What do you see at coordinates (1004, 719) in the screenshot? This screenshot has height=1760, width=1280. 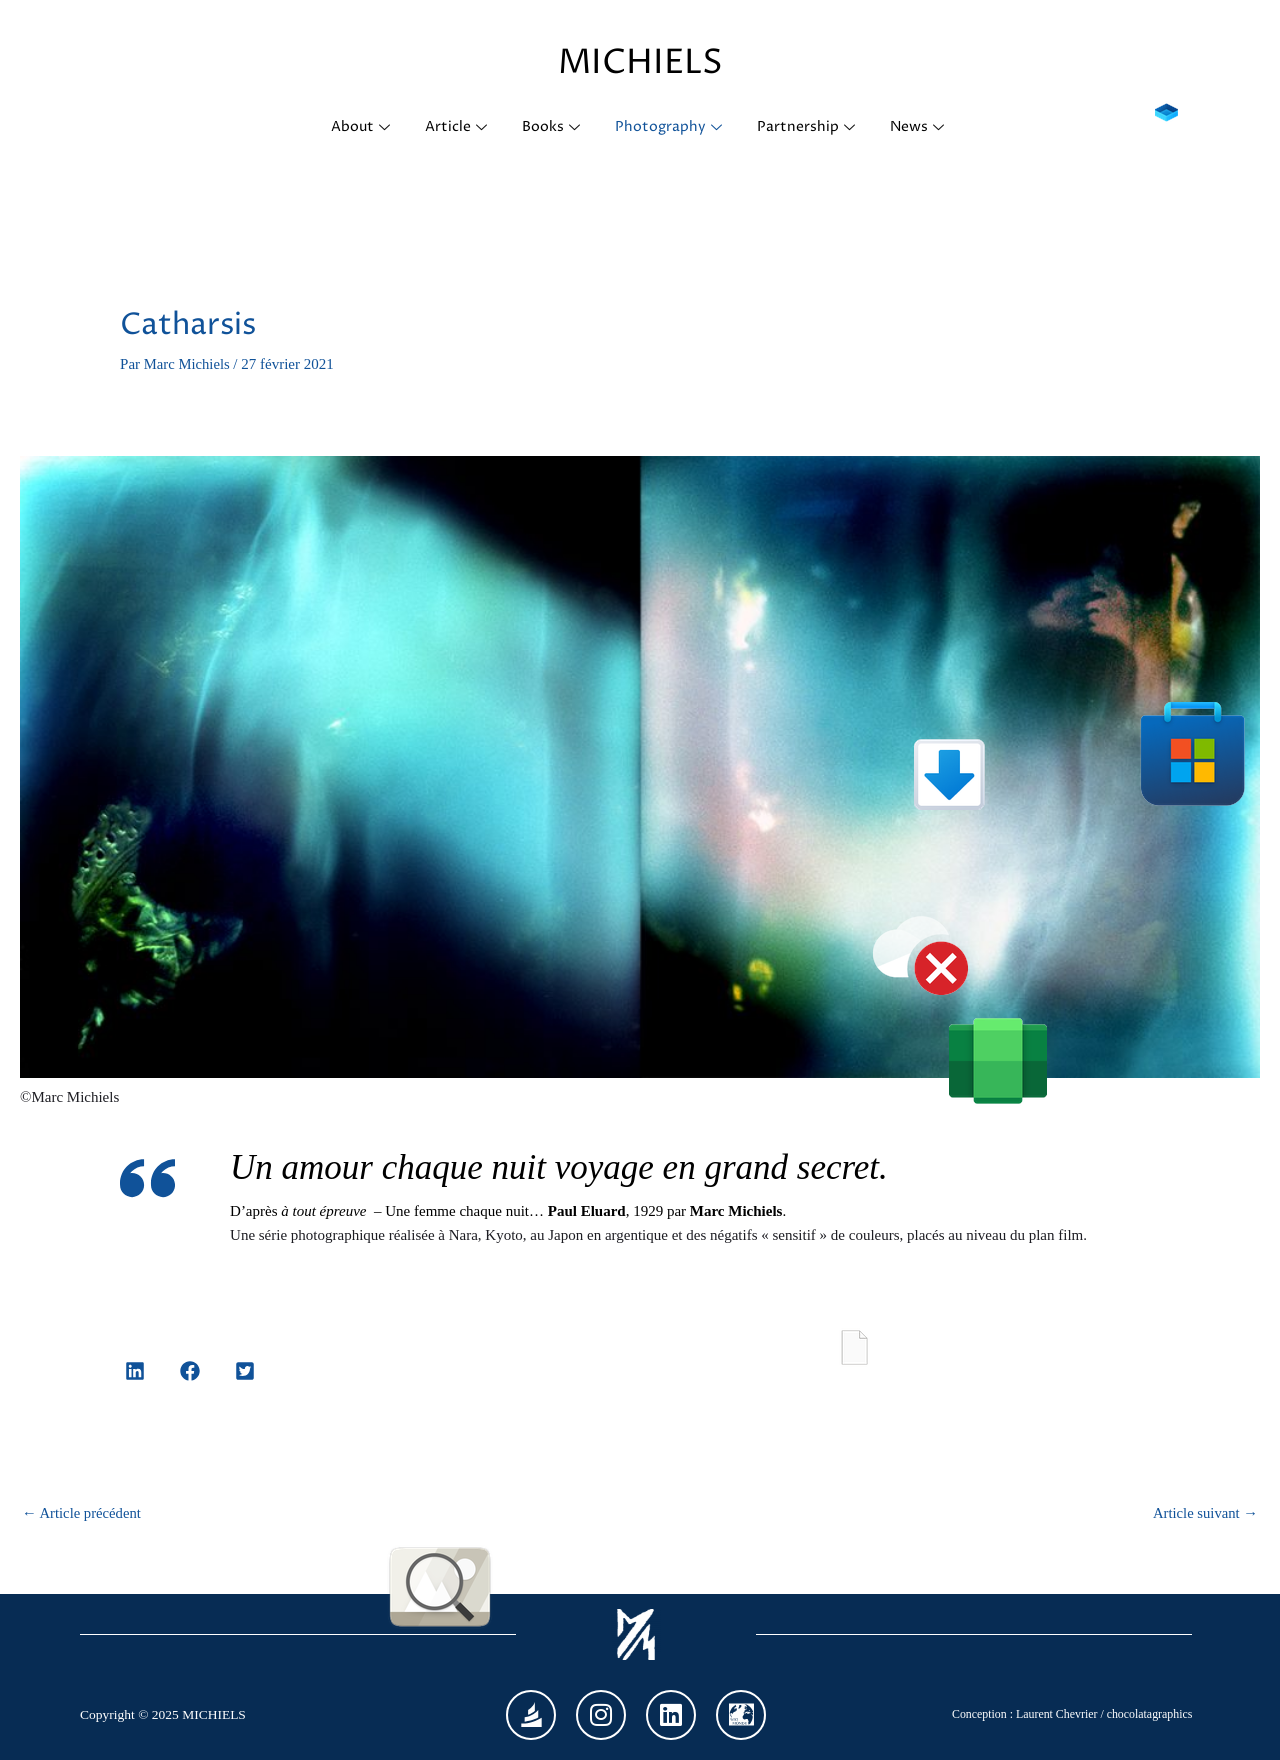 I see `indicates a file or item is being downloaded` at bounding box center [1004, 719].